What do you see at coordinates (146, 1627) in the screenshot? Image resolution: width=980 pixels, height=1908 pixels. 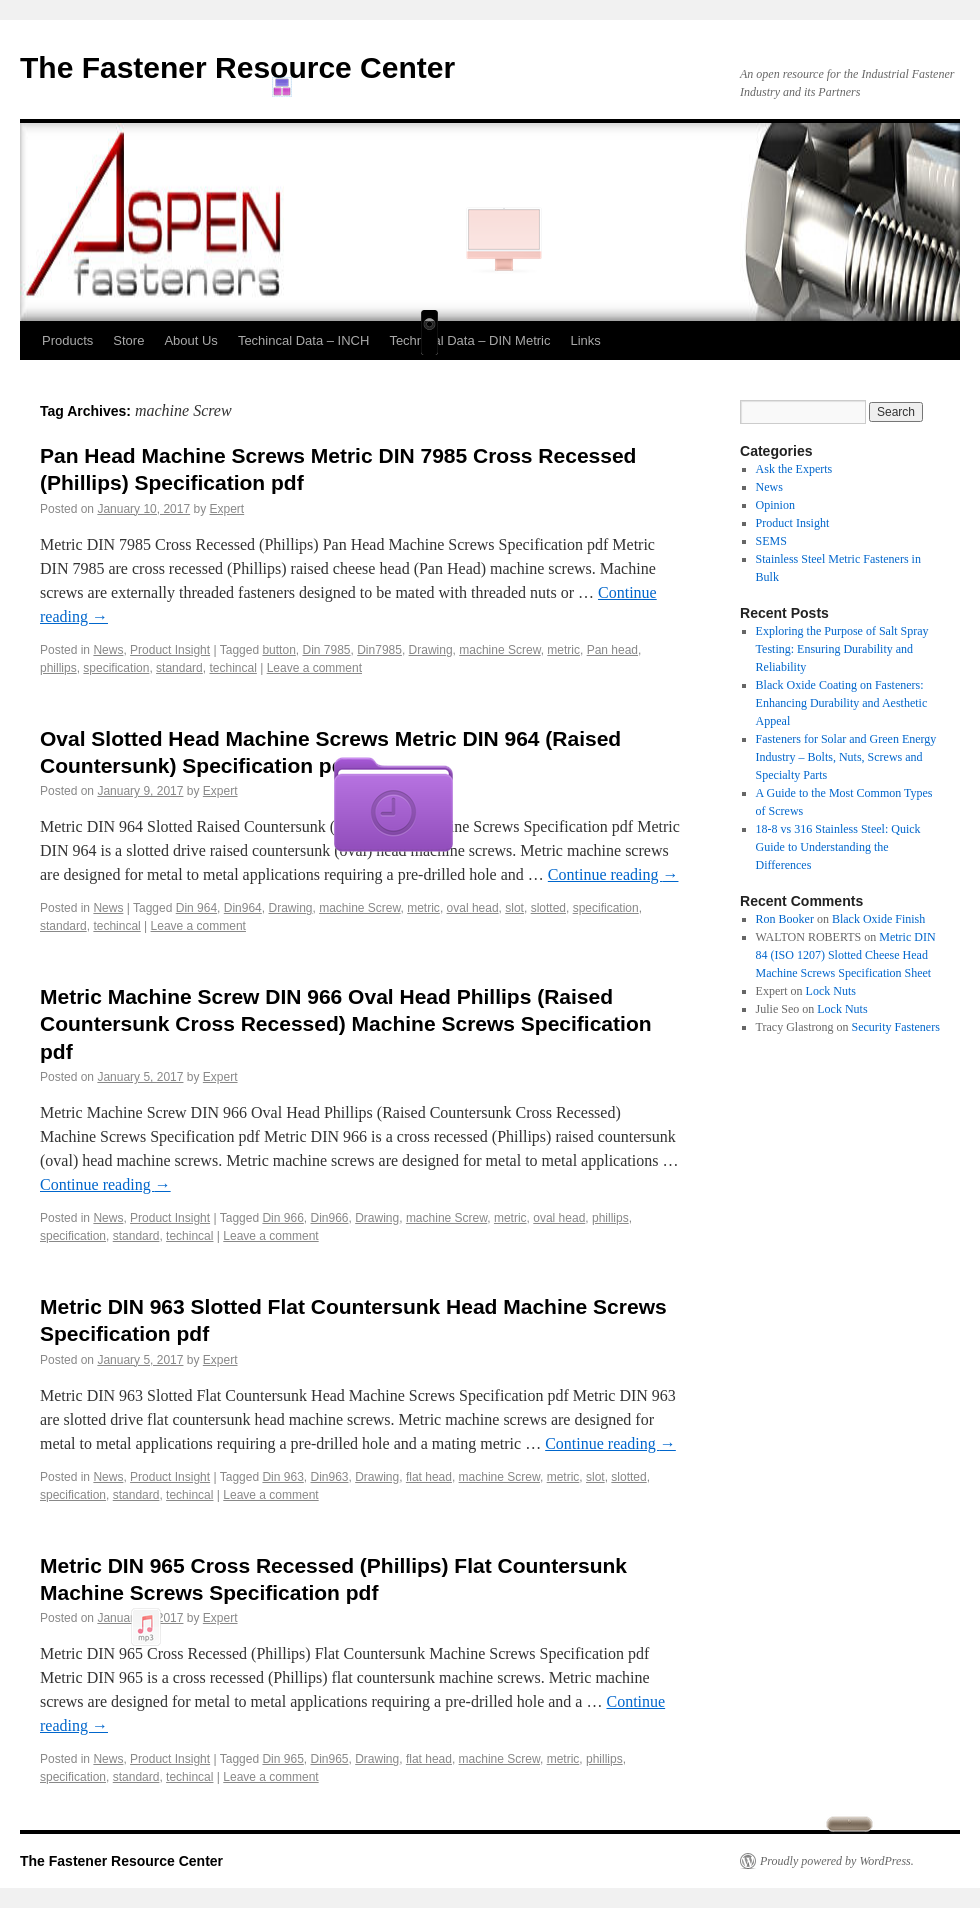 I see `an mp3 audio file` at bounding box center [146, 1627].